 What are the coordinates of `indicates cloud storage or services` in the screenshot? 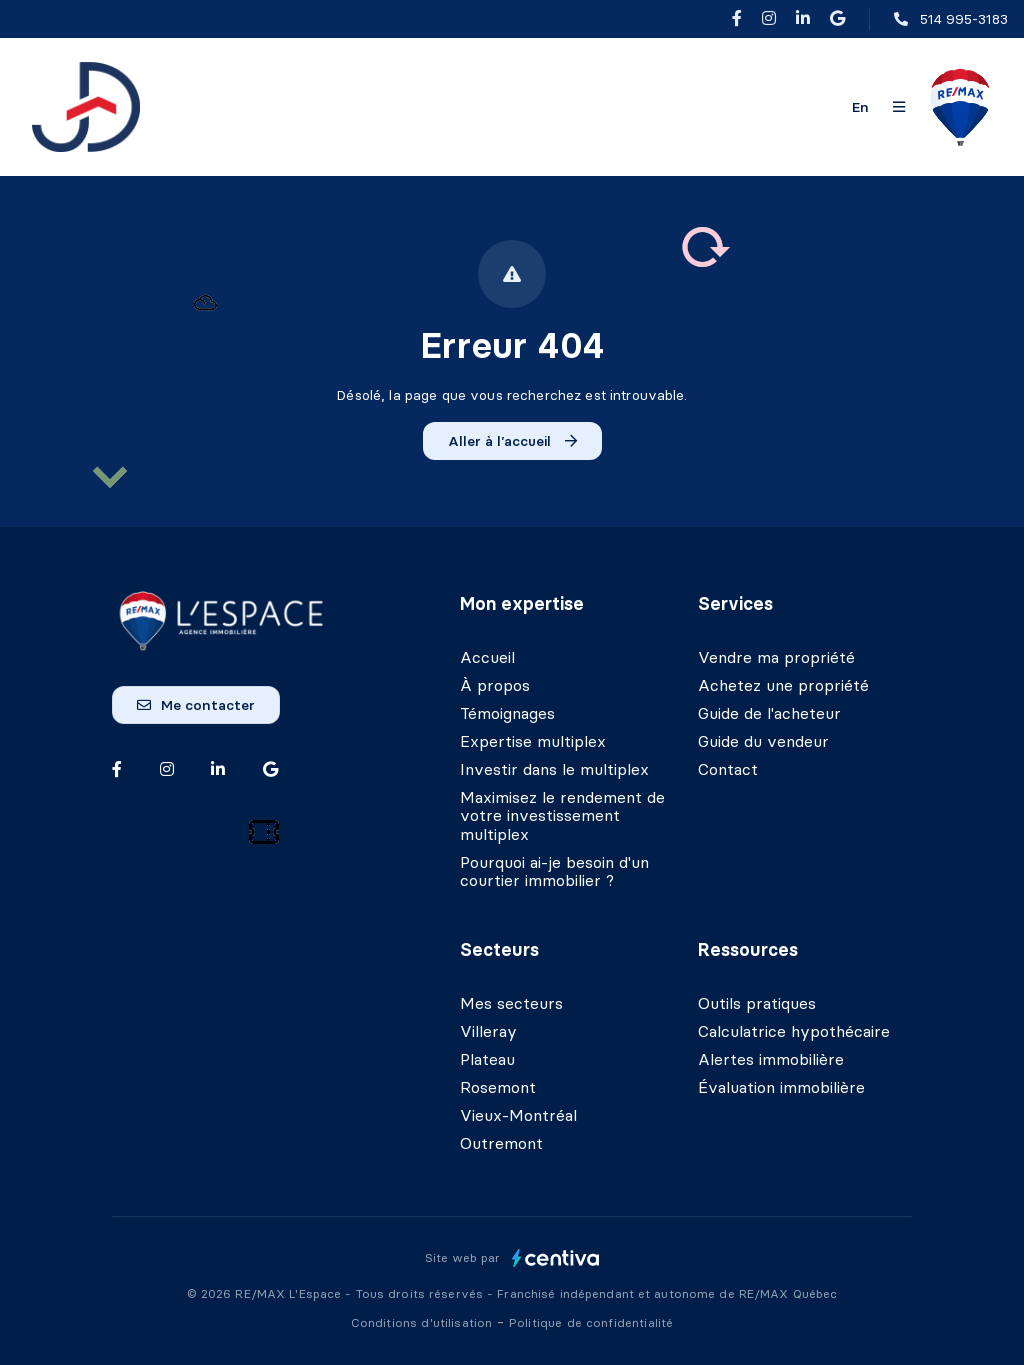 It's located at (205, 302).